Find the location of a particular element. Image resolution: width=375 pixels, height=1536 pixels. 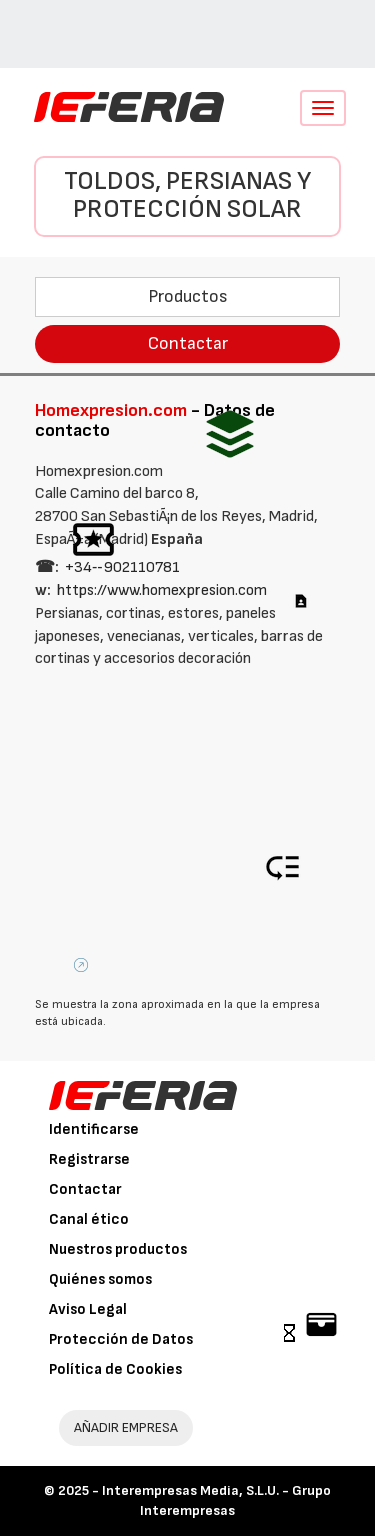

move item to lower priority in a list is located at coordinates (282, 867).